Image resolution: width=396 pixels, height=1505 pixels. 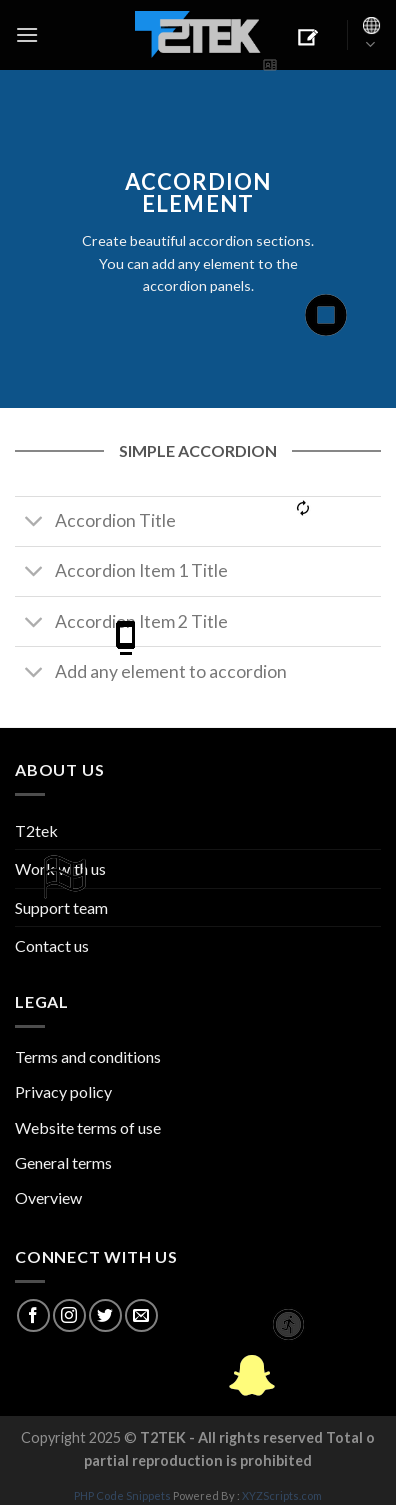 What do you see at coordinates (270, 65) in the screenshot?
I see `start or join a video conference` at bounding box center [270, 65].